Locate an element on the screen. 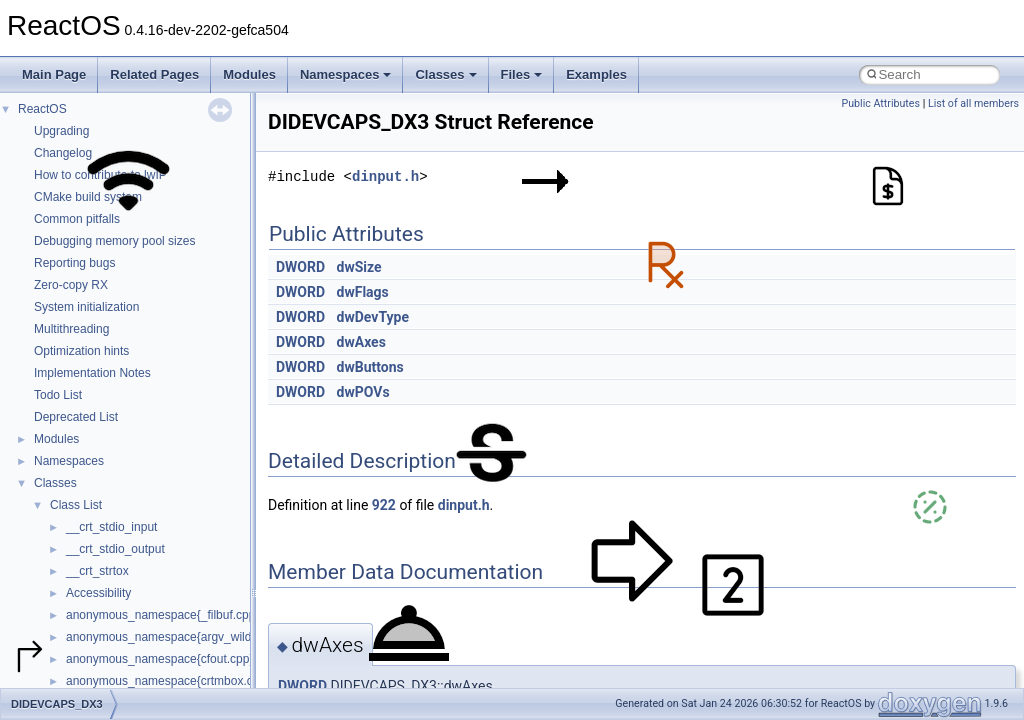 The height and width of the screenshot is (720, 1024). proceed to the next step is located at coordinates (545, 181).